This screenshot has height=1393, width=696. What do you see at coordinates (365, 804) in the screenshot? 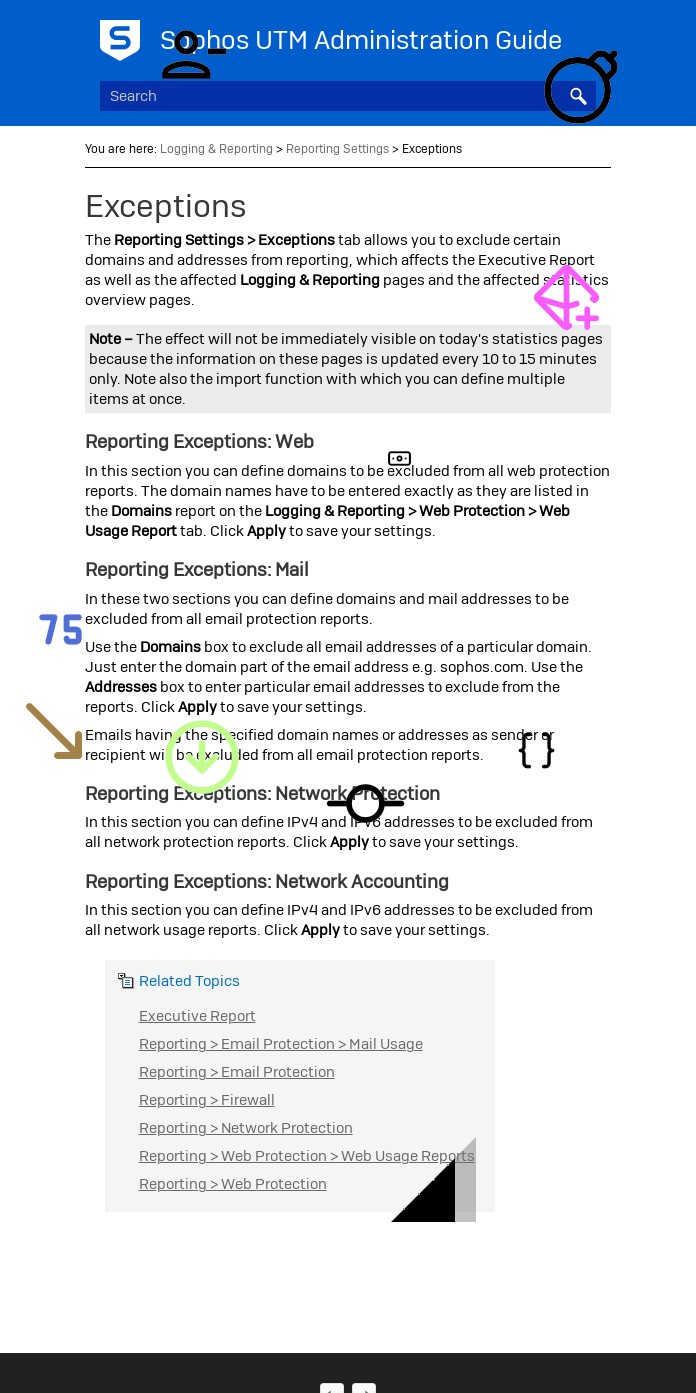
I see `view commit details in a repository` at bounding box center [365, 804].